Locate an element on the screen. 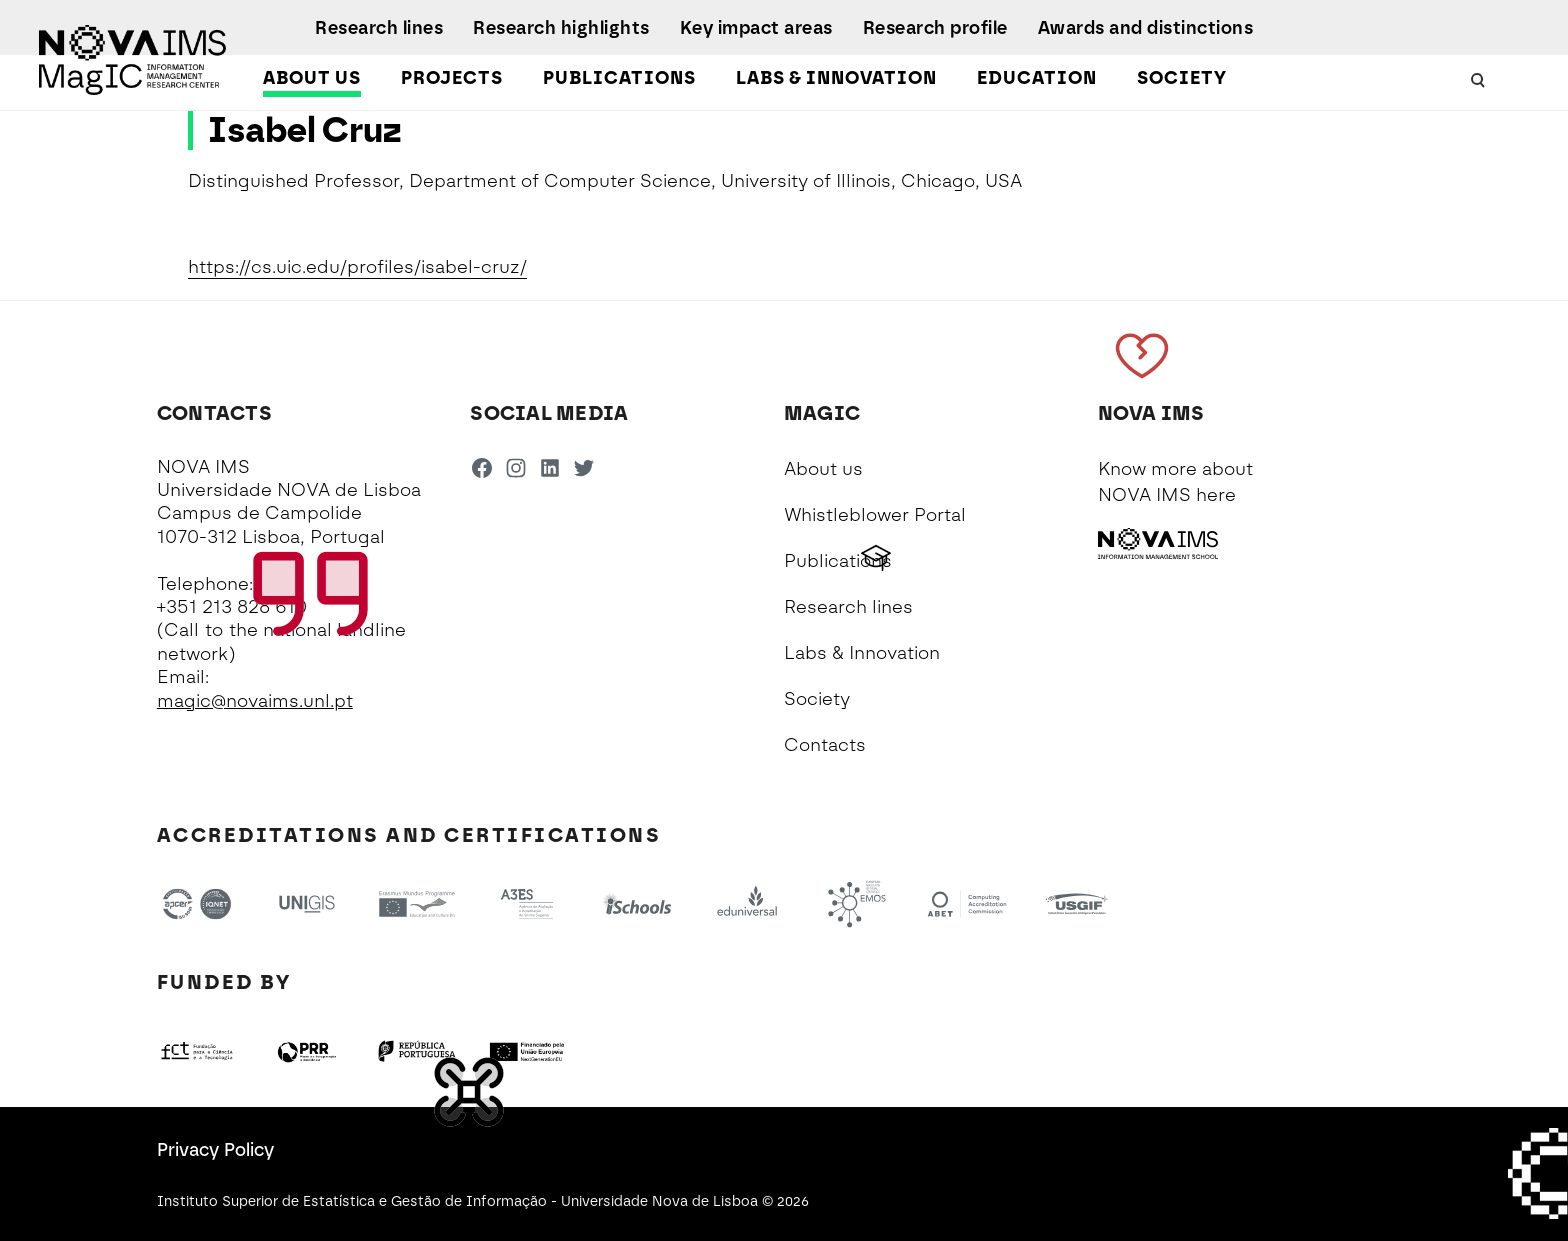 This screenshot has height=1241, width=1568. view testimonials or customer quotes is located at coordinates (310, 591).